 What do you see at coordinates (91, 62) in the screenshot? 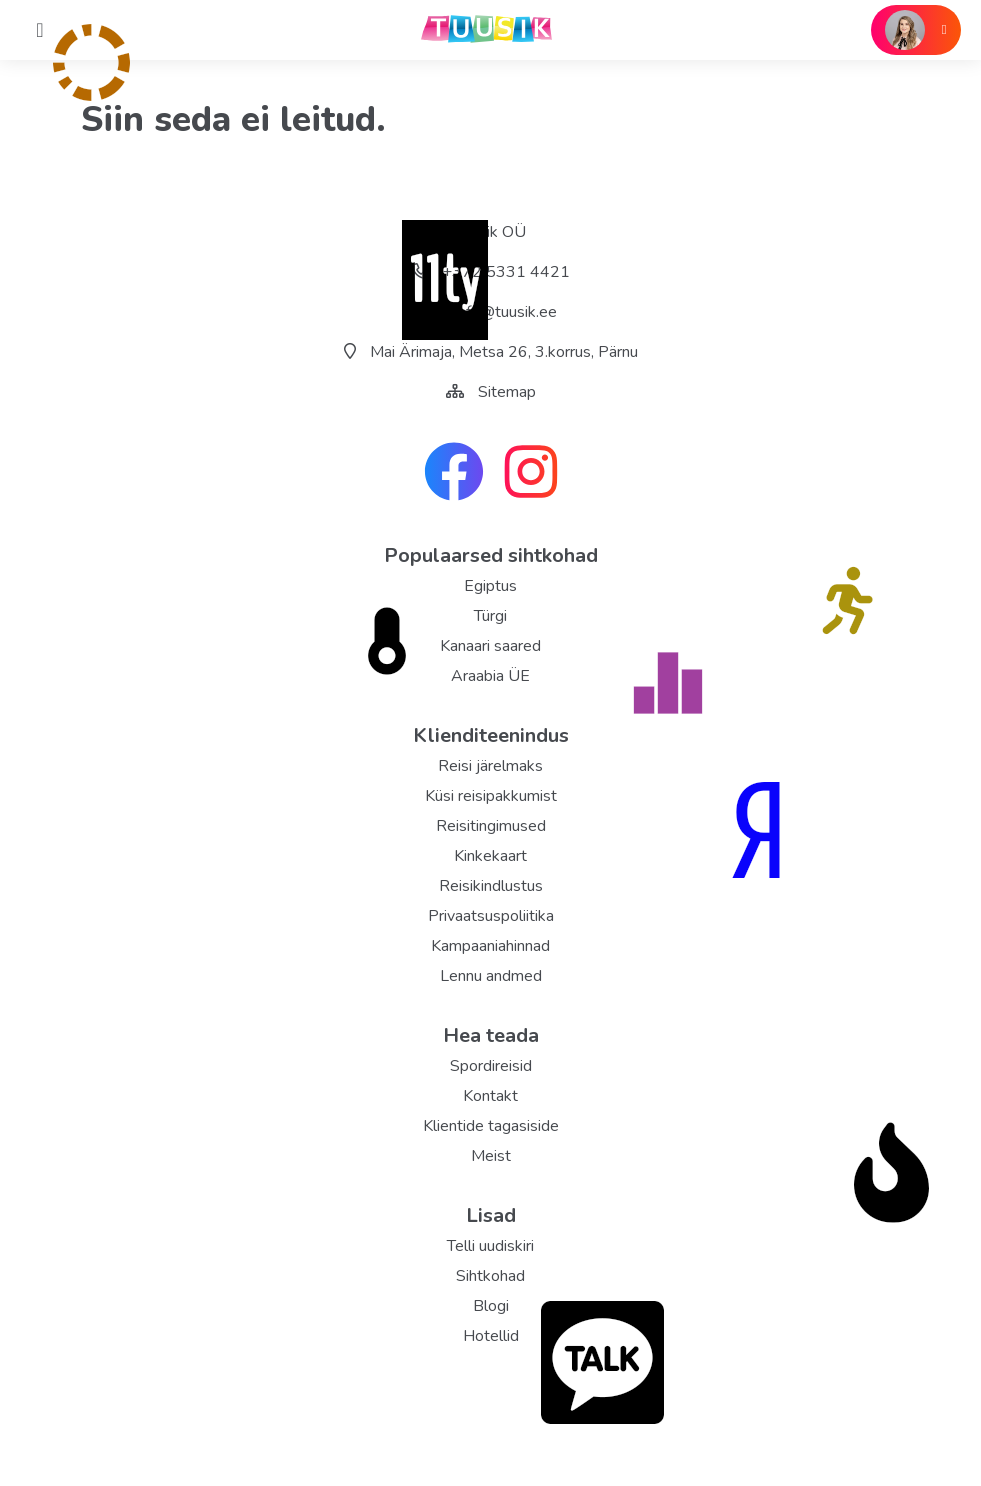
I see `link to codacy code quality platform` at bounding box center [91, 62].